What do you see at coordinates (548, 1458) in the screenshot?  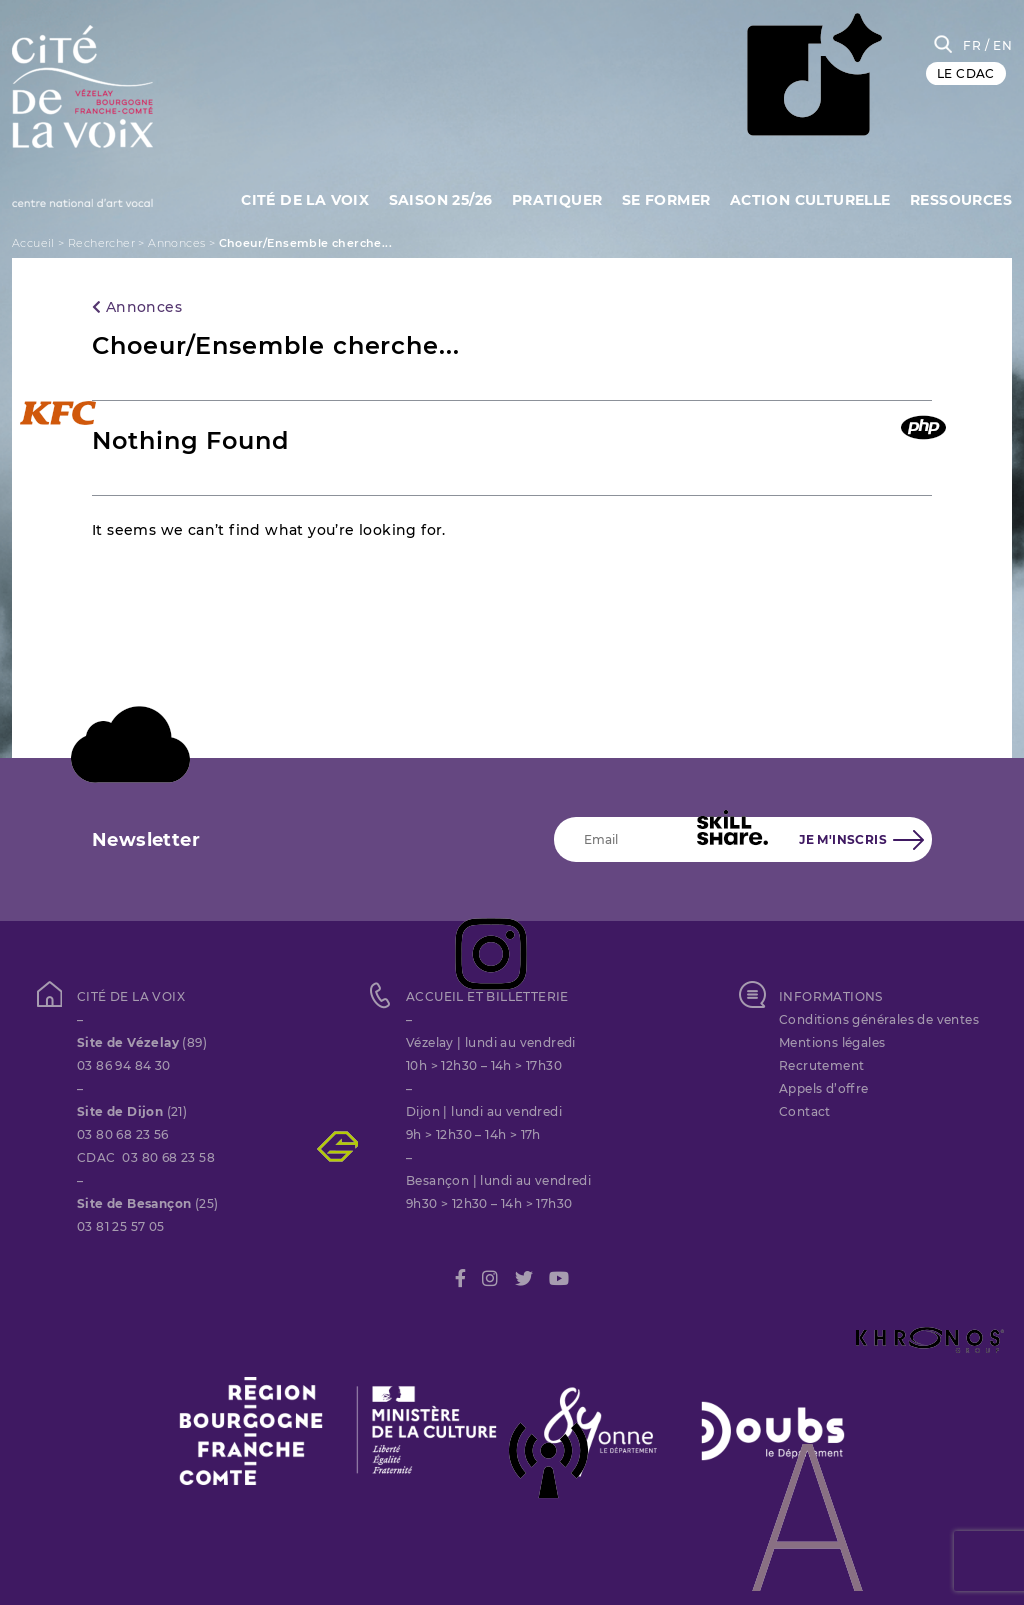 I see `start a live broadcast or stream` at bounding box center [548, 1458].